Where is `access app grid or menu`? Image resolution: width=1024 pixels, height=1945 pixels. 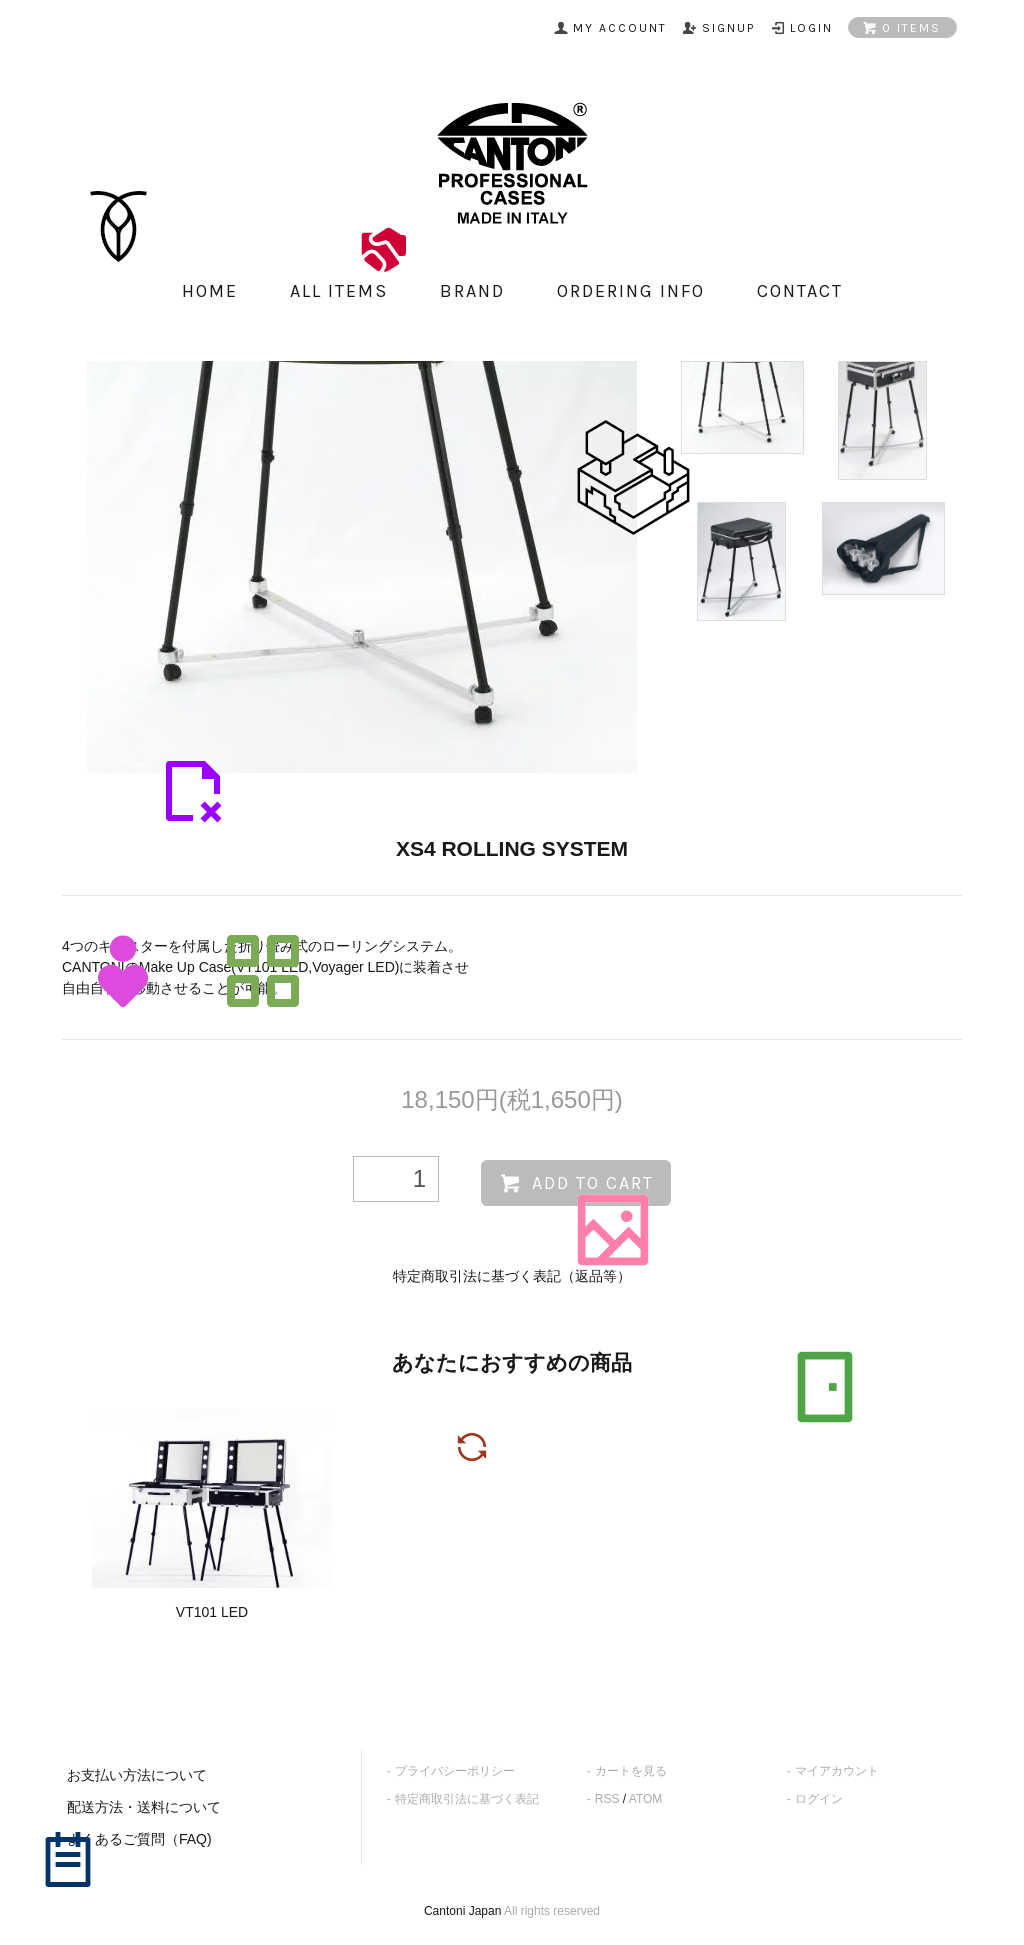
access app grid or menu is located at coordinates (263, 971).